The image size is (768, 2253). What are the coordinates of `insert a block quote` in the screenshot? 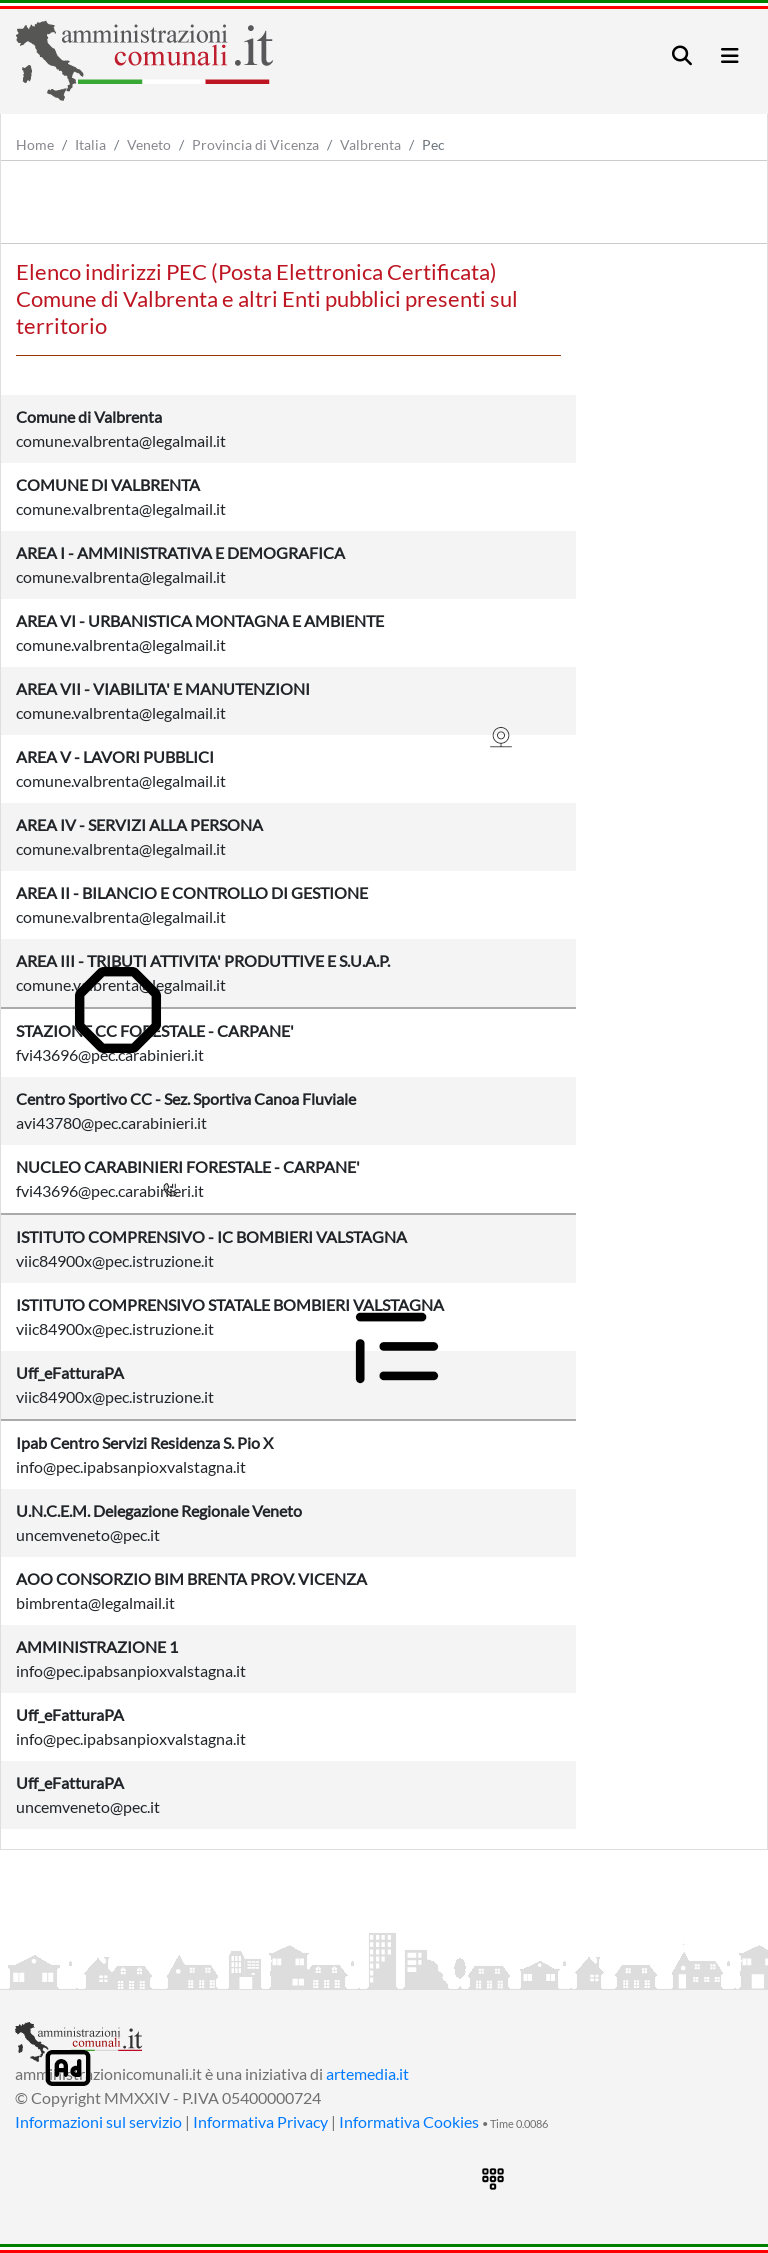 It's located at (397, 1345).